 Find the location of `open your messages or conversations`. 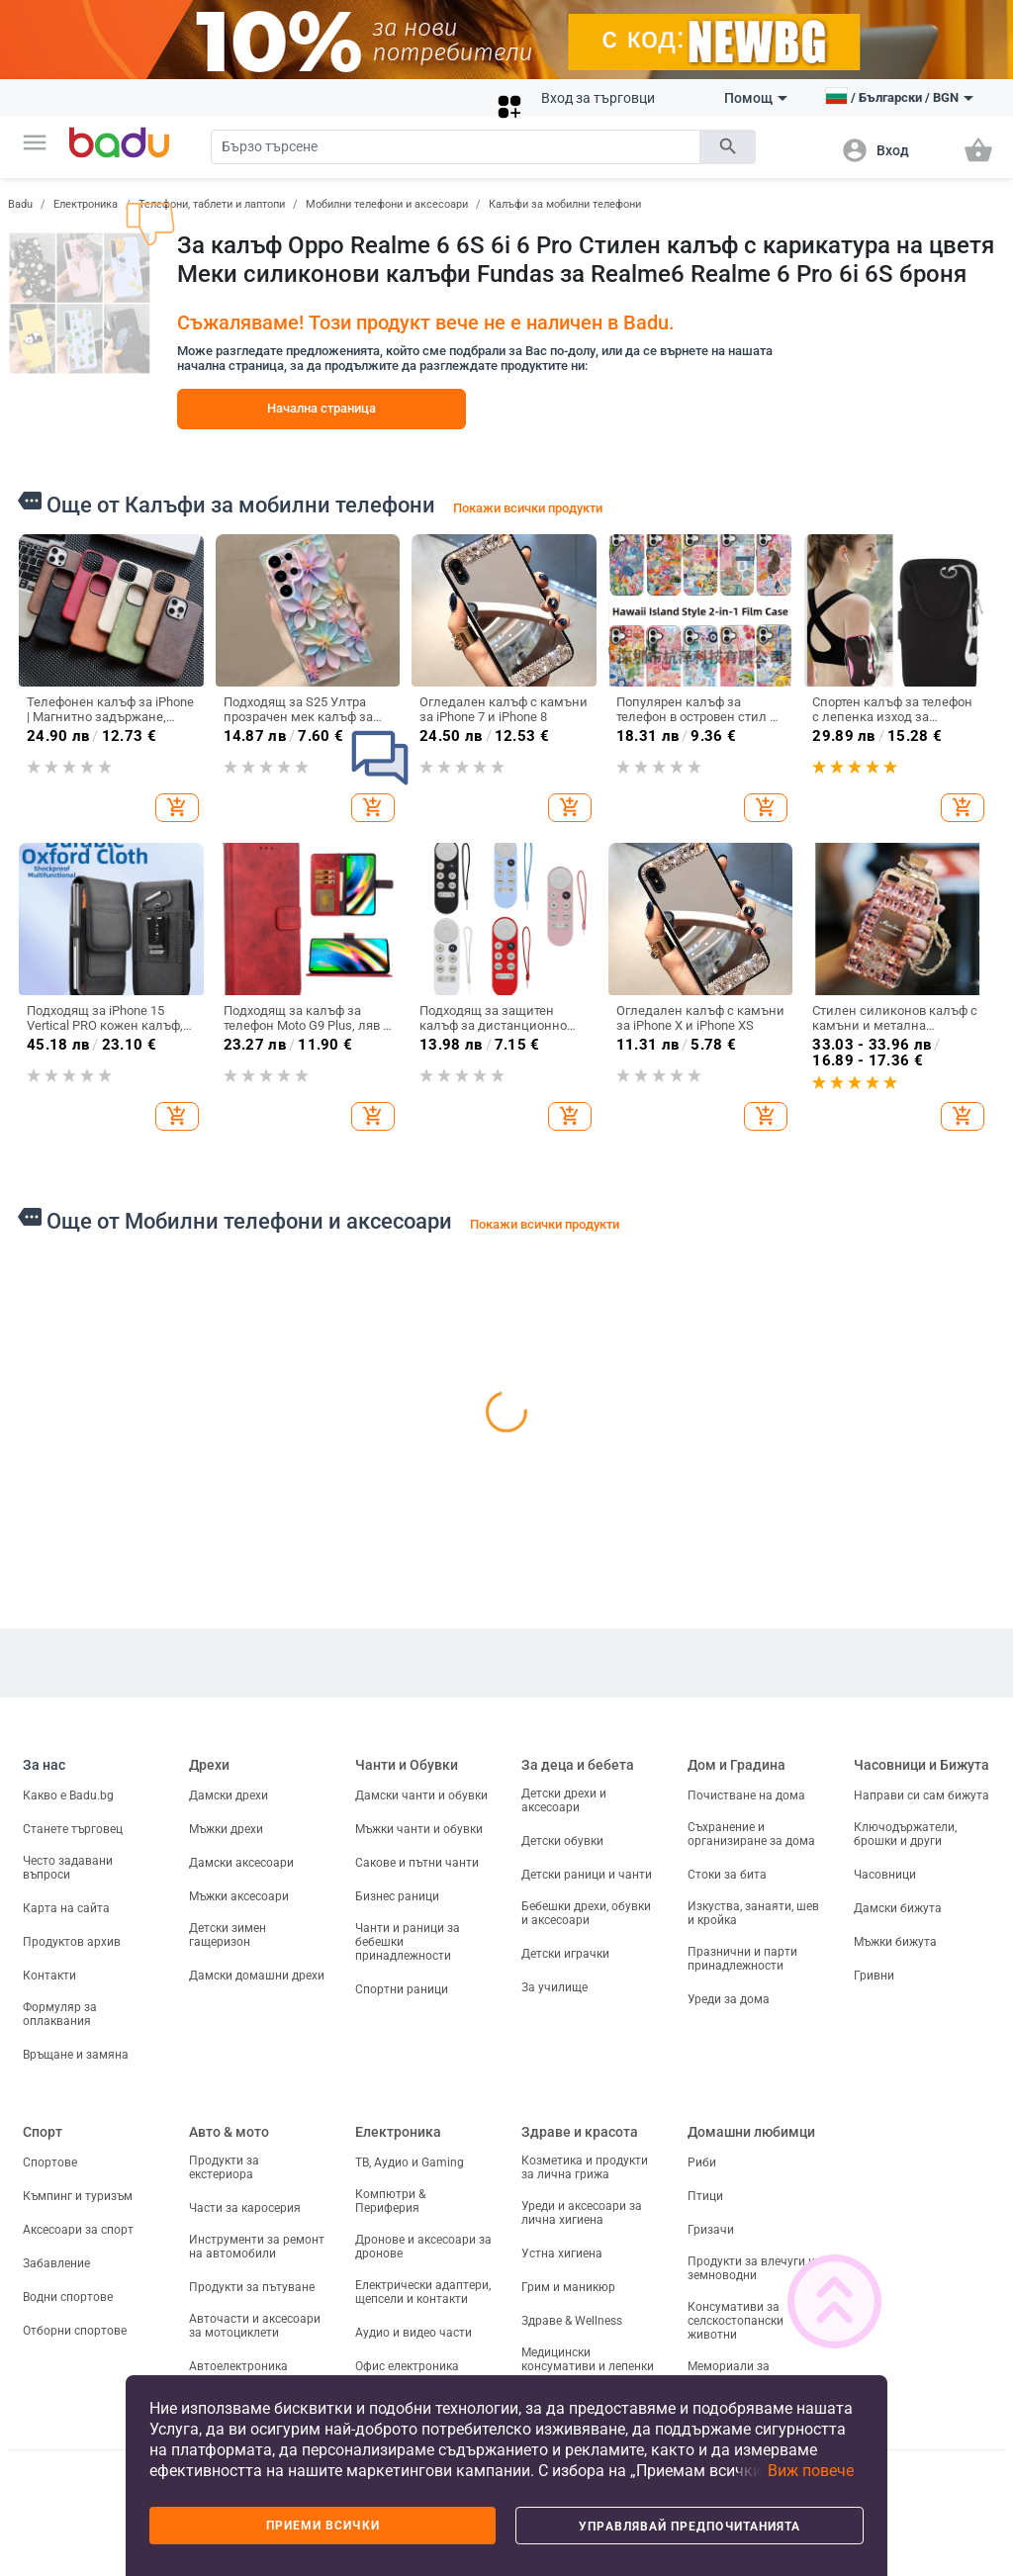

open your messages or conversations is located at coordinates (380, 757).